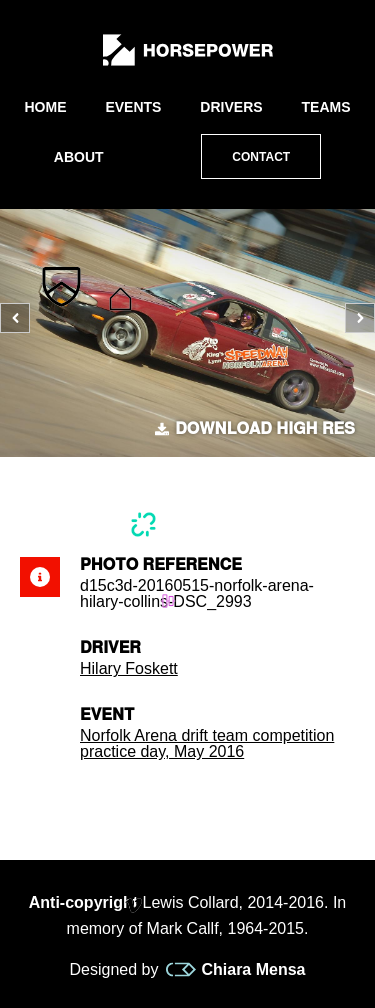  What do you see at coordinates (168, 601) in the screenshot?
I see `align selected objects to vertical center` at bounding box center [168, 601].